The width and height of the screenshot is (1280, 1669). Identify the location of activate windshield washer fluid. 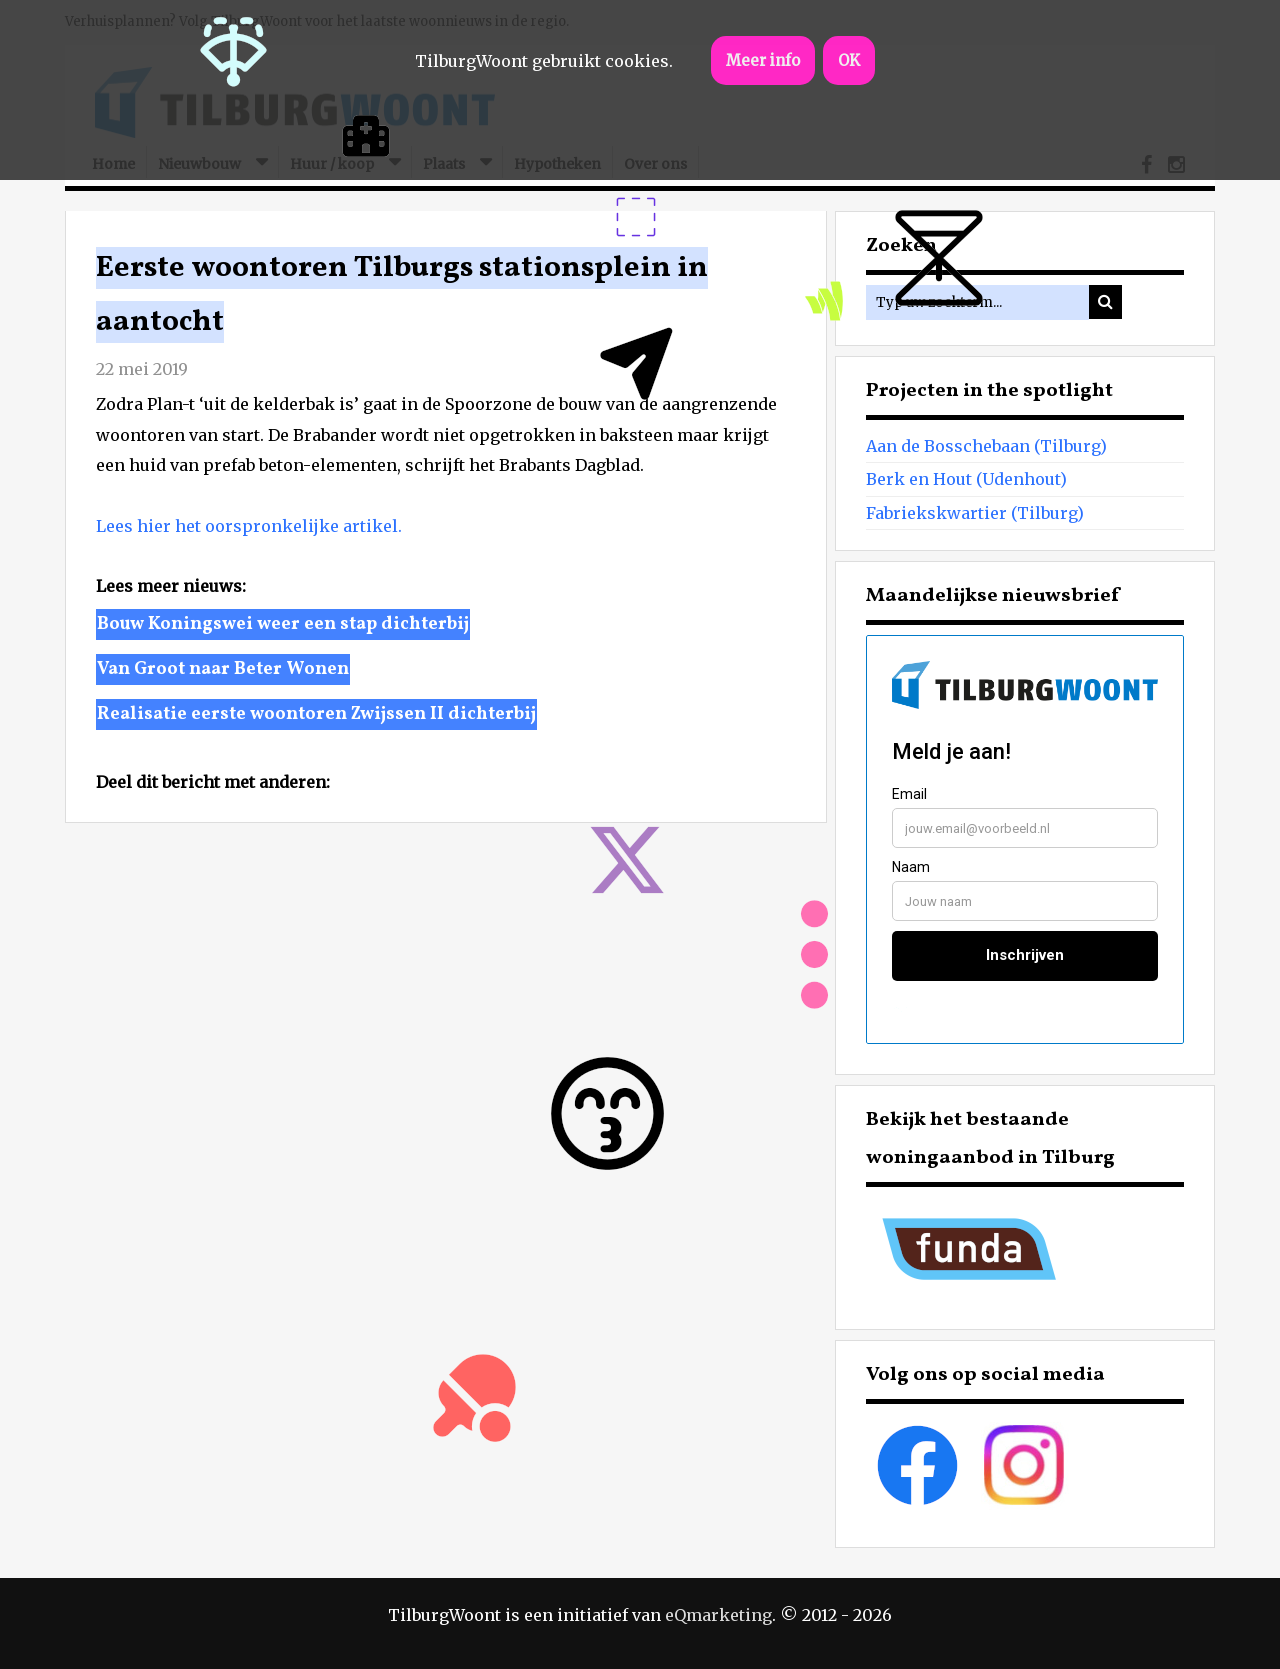
(233, 53).